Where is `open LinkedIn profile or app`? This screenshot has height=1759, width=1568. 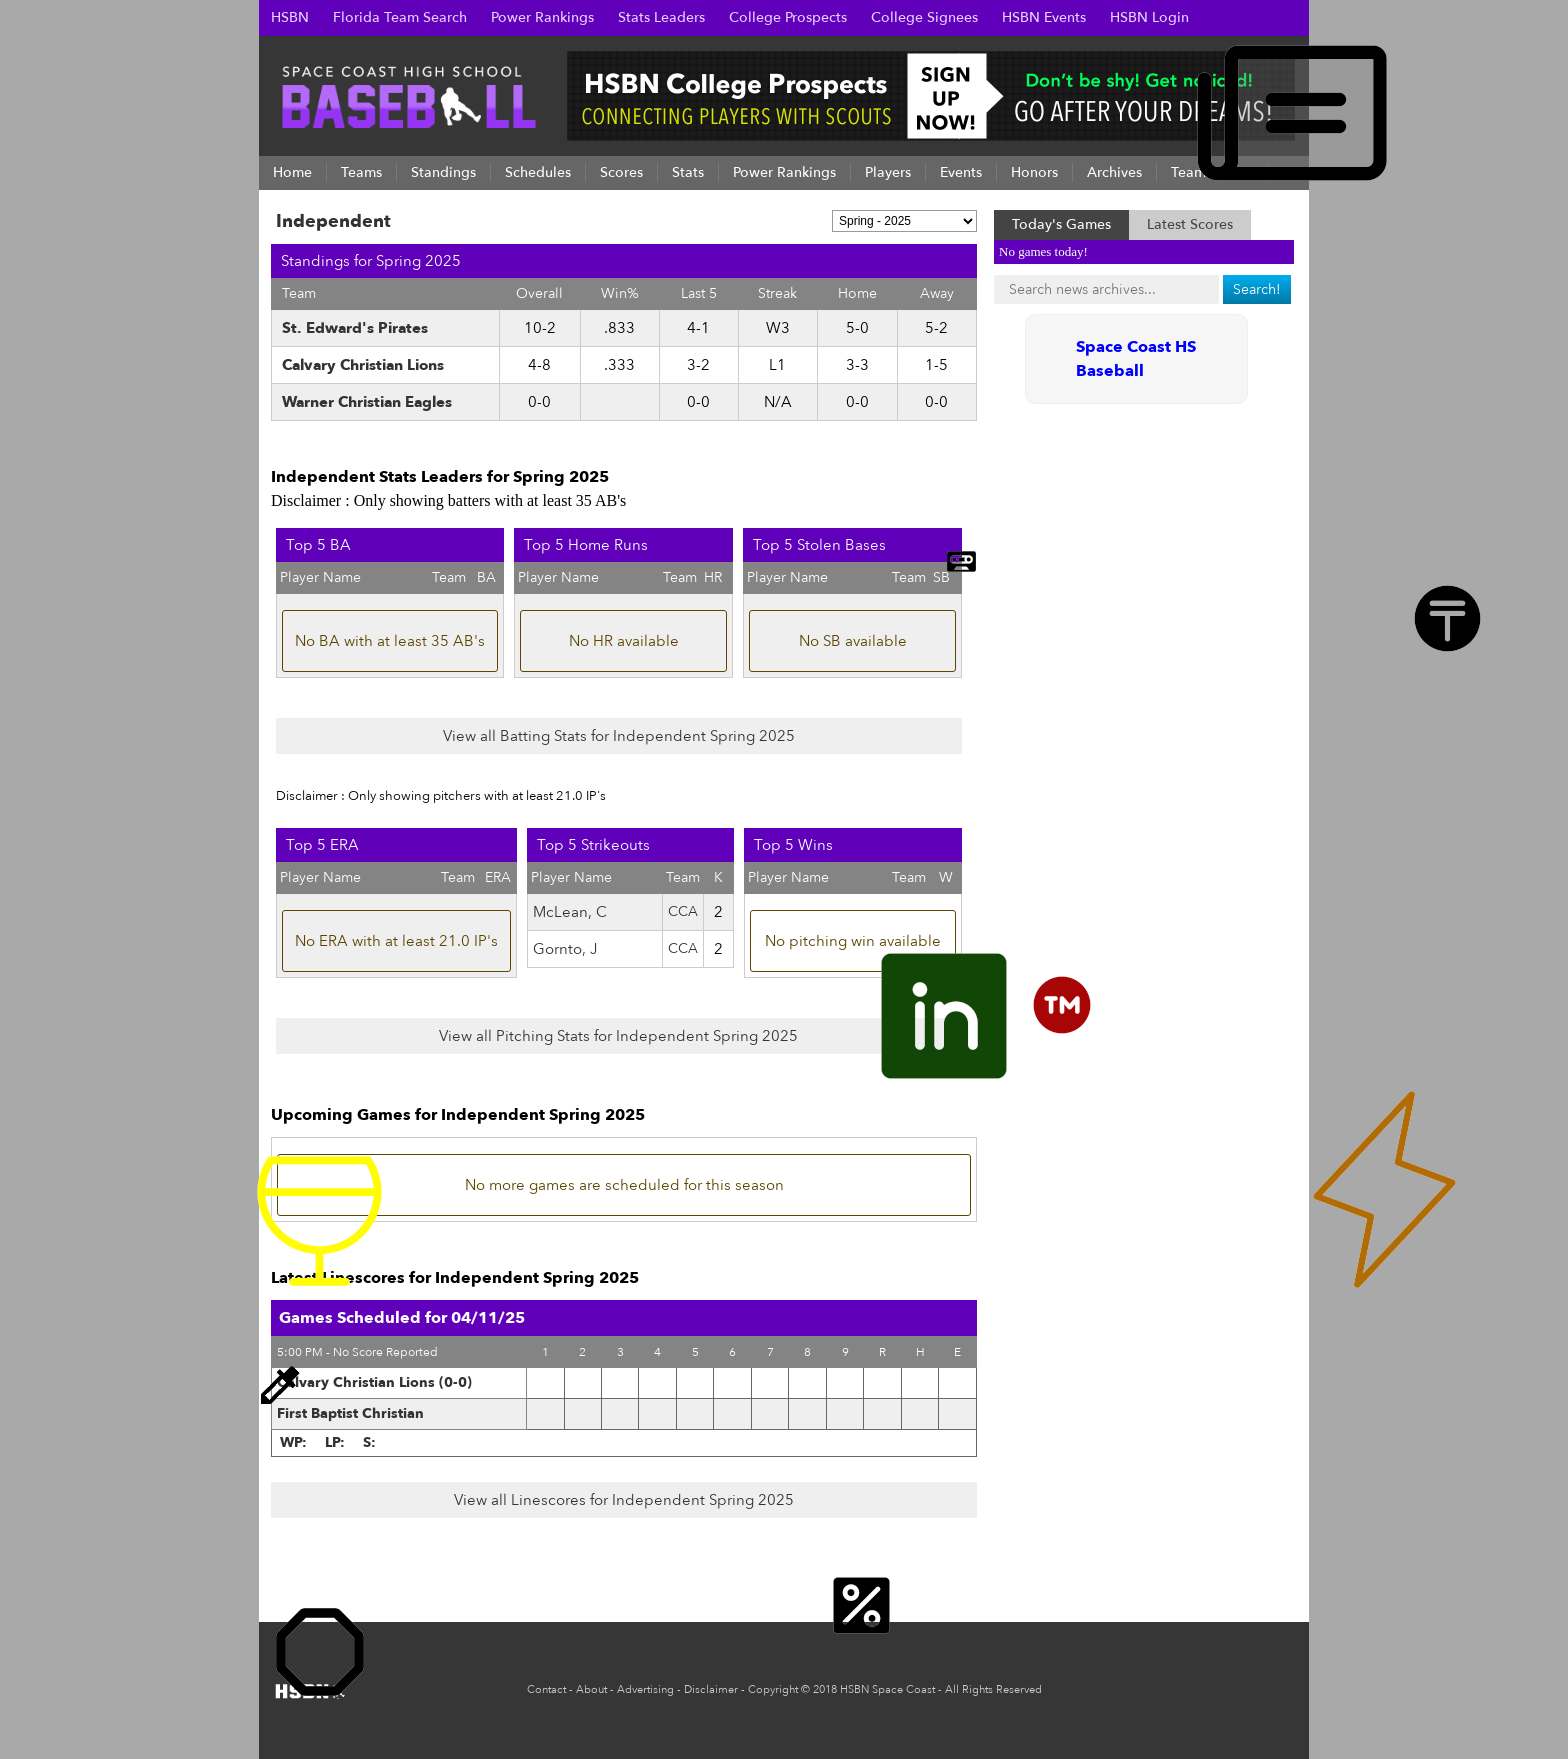 open LinkedIn profile or app is located at coordinates (944, 1016).